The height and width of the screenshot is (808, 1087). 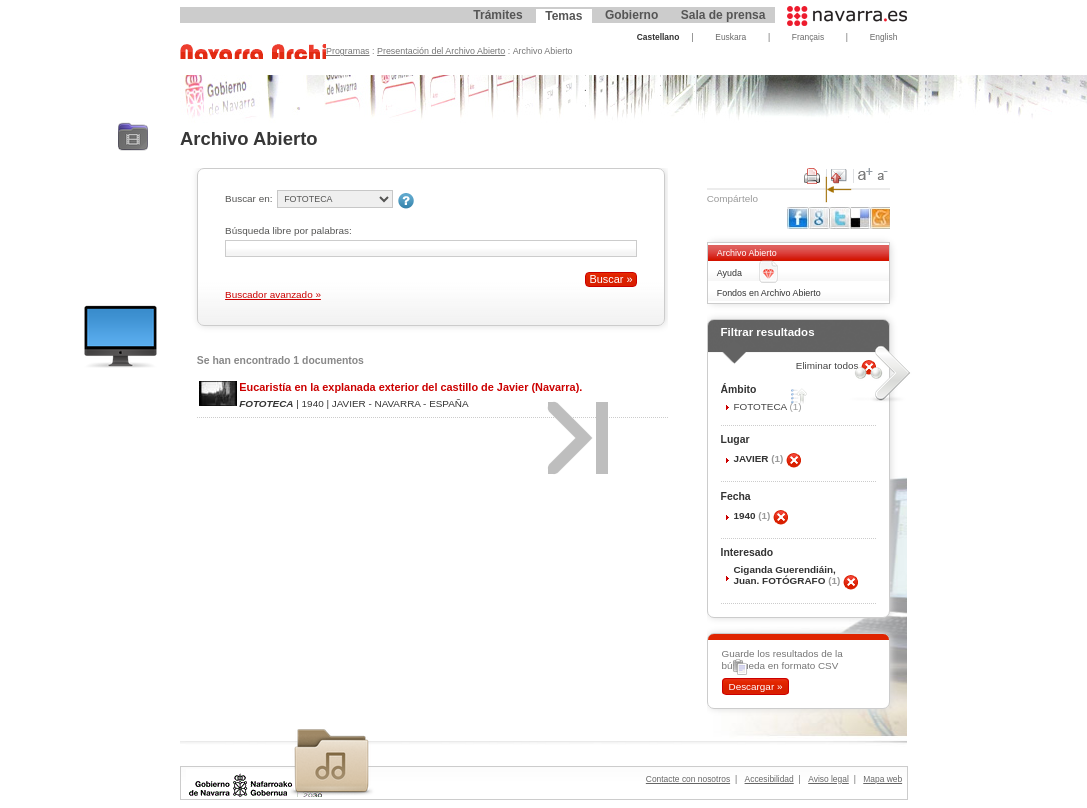 What do you see at coordinates (768, 271) in the screenshot?
I see `ruby programming language source file` at bounding box center [768, 271].